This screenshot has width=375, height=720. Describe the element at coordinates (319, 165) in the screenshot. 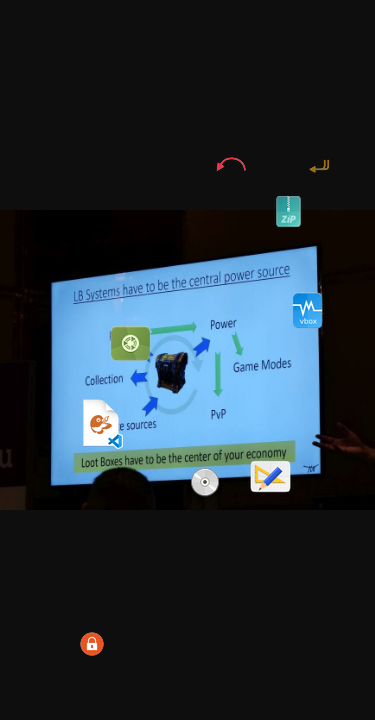

I see `reply to all recipients of an email` at that location.